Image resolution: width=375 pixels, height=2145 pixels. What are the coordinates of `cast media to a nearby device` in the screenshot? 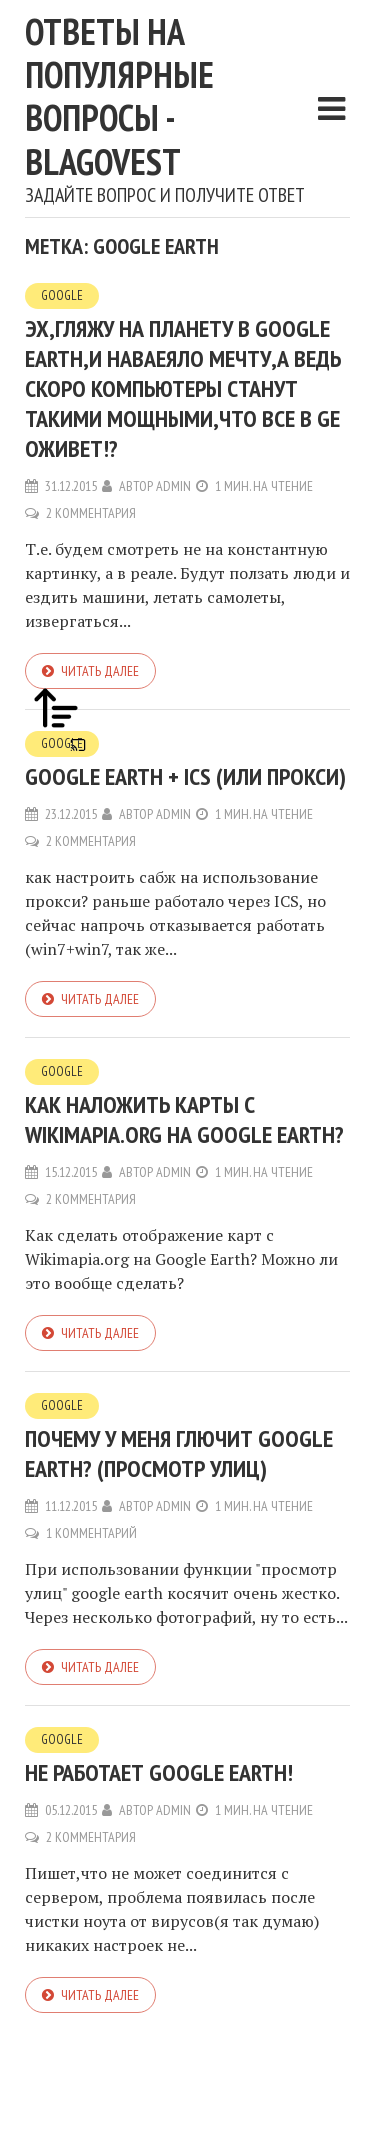 It's located at (78, 745).